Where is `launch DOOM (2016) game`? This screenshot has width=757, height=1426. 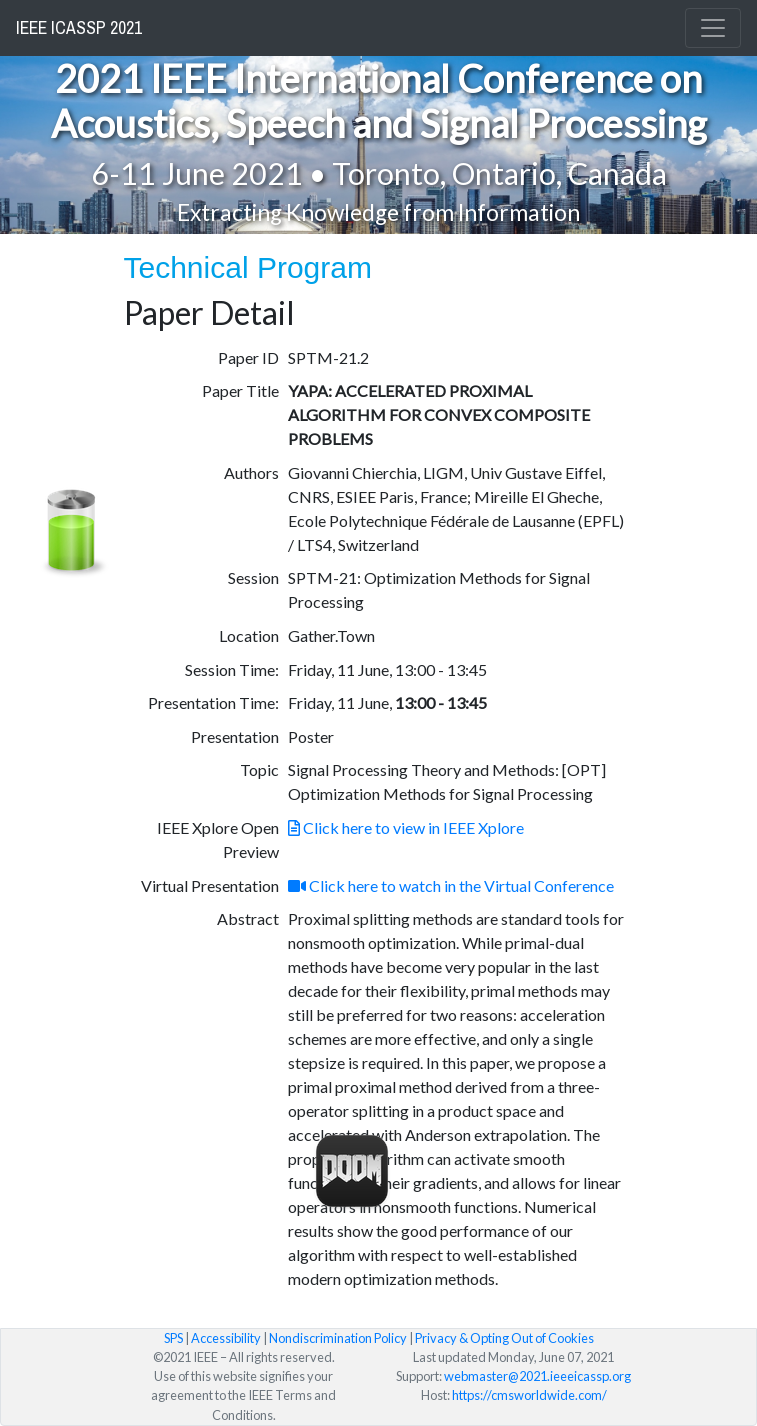
launch DOOM (2016) game is located at coordinates (352, 1171).